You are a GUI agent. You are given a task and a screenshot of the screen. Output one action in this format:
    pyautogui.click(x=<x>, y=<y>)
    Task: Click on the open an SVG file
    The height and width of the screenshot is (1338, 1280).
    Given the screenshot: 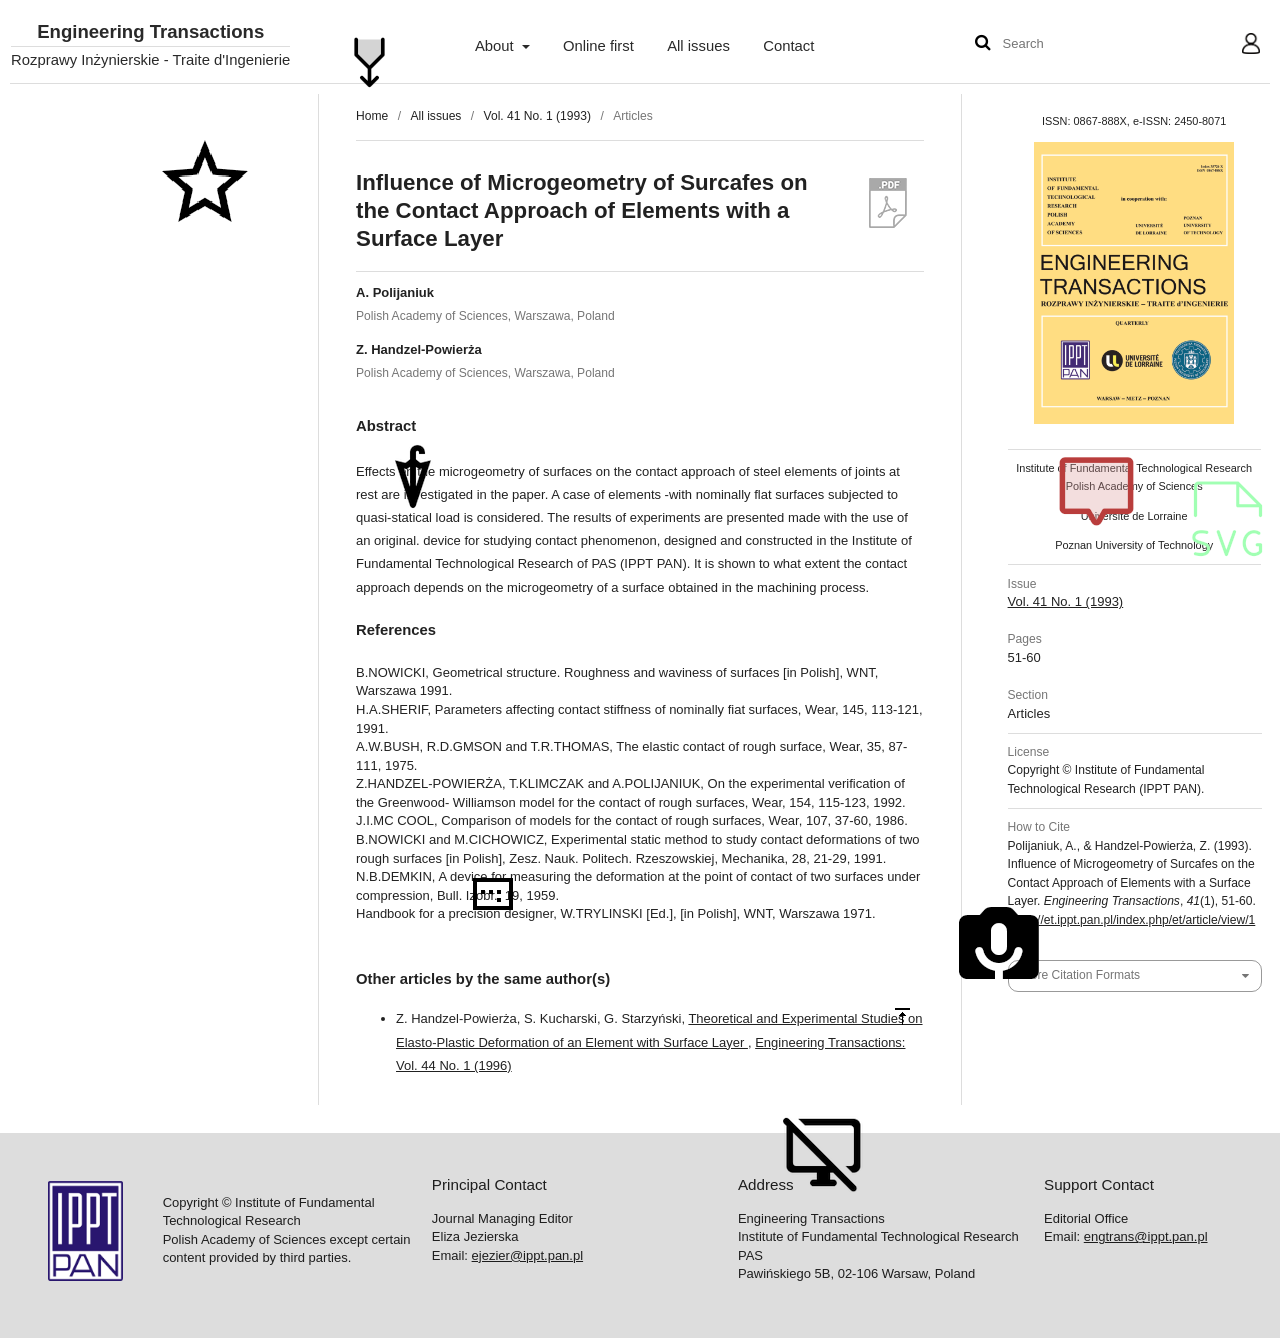 What is the action you would take?
    pyautogui.click(x=1228, y=522)
    